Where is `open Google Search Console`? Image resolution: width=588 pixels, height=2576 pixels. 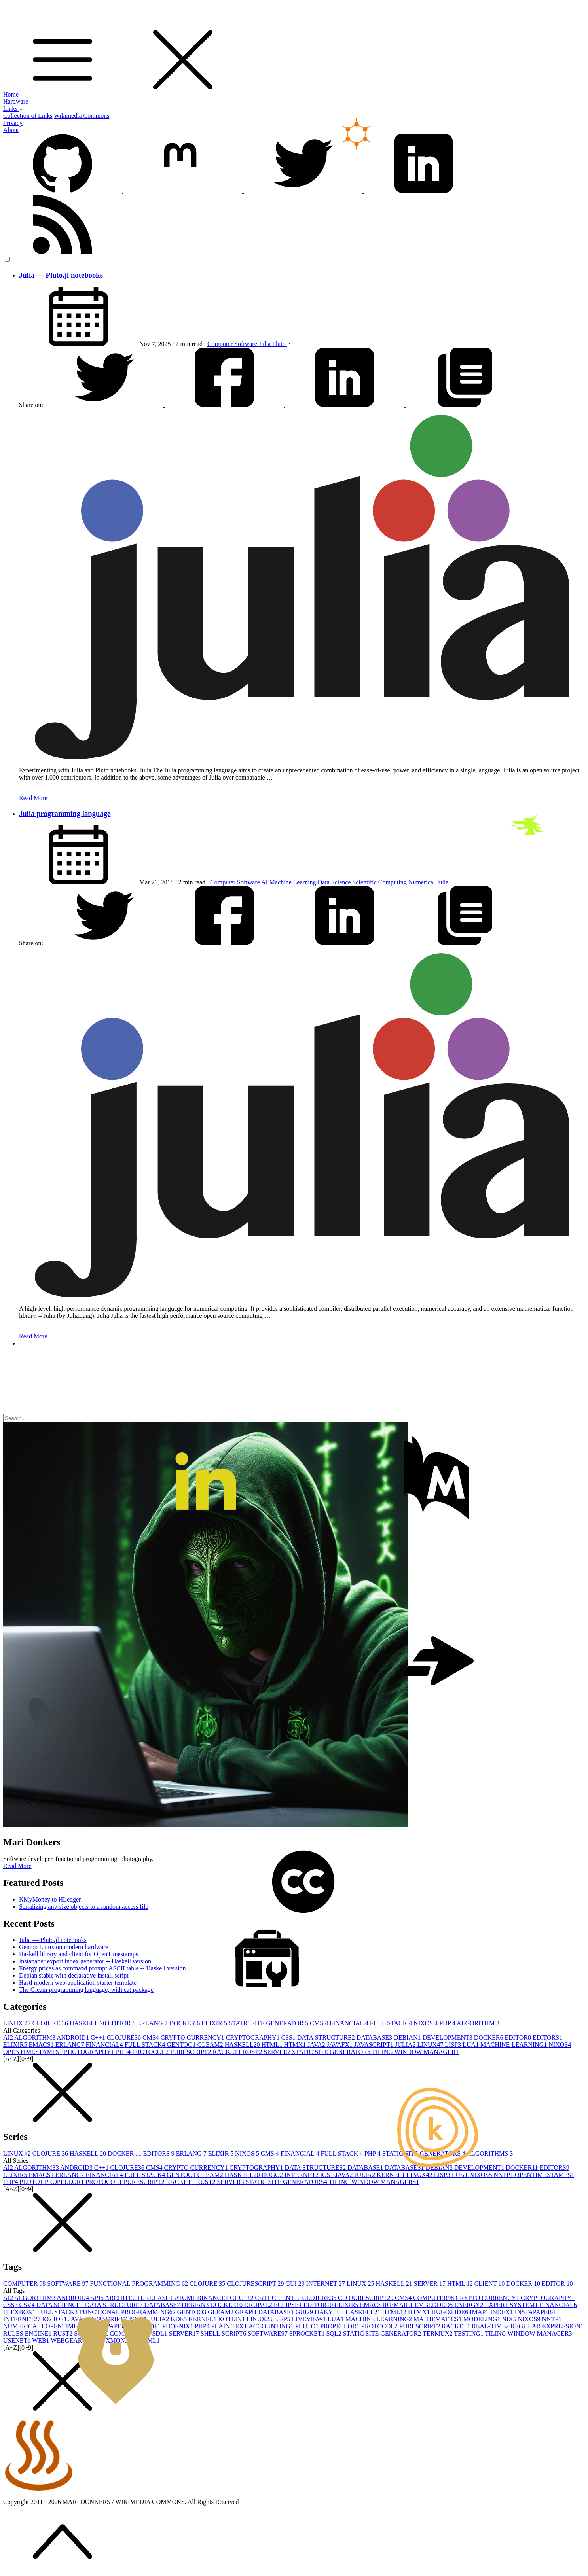 open Google Search Console is located at coordinates (267, 1958).